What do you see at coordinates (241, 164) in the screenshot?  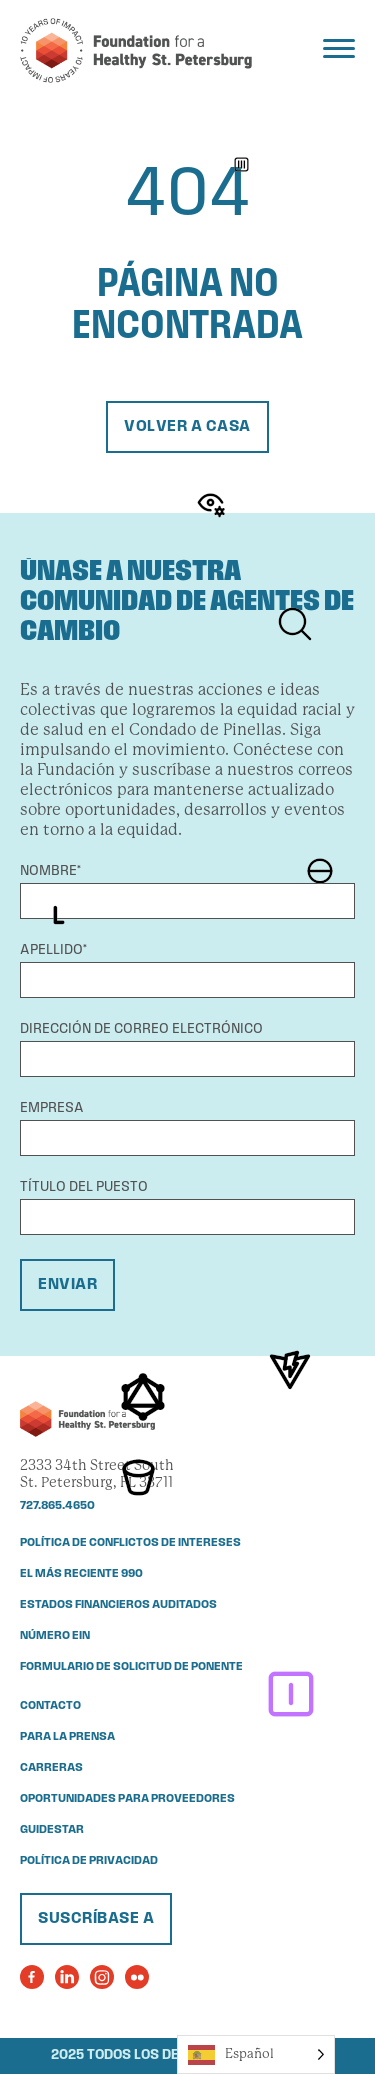 I see `laundry care instruction for drip drying` at bounding box center [241, 164].